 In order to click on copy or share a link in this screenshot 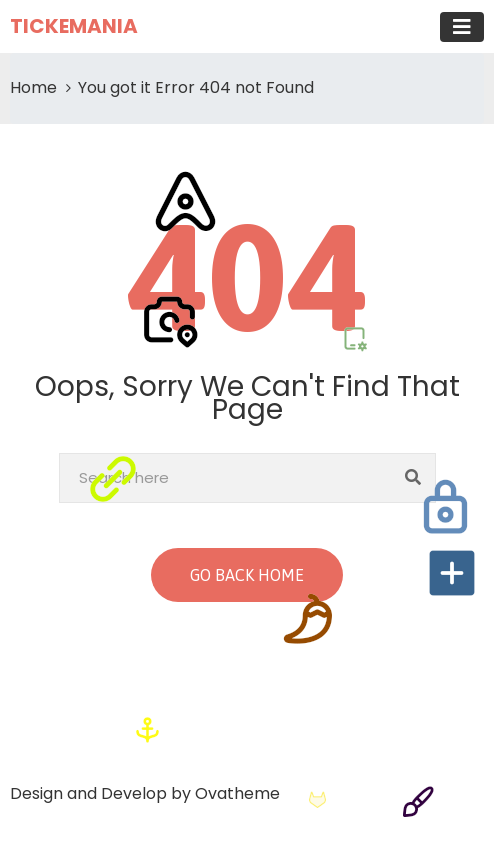, I will do `click(113, 479)`.